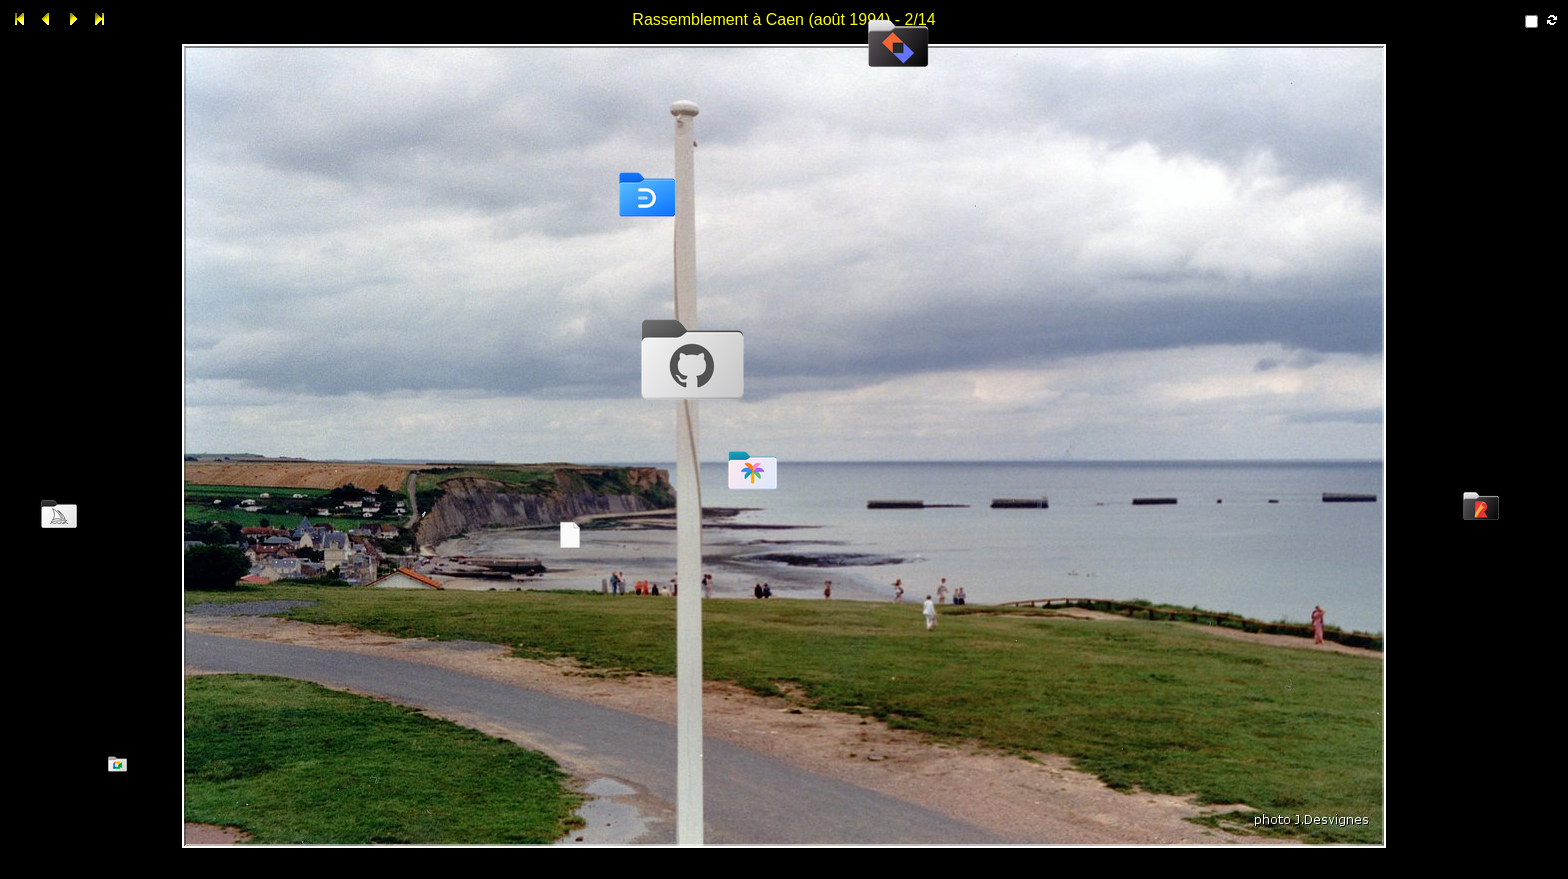 This screenshot has height=879, width=1568. What do you see at coordinates (1481, 507) in the screenshot?
I see `open rollup.js project folder` at bounding box center [1481, 507].